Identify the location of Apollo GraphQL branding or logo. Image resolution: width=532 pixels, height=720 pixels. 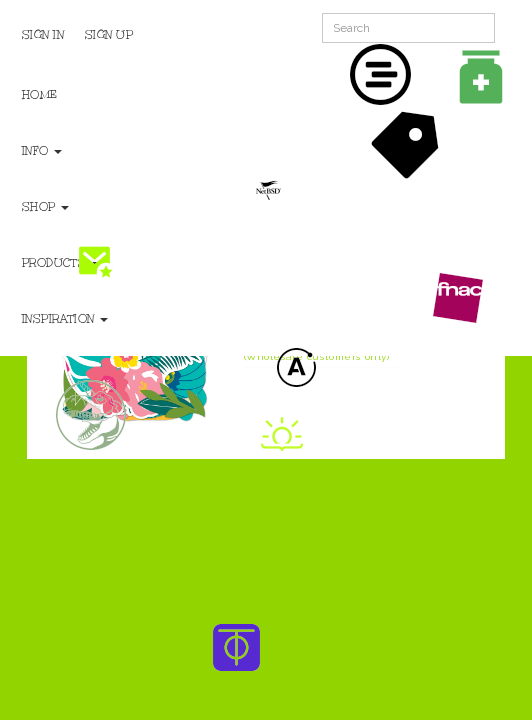
(296, 367).